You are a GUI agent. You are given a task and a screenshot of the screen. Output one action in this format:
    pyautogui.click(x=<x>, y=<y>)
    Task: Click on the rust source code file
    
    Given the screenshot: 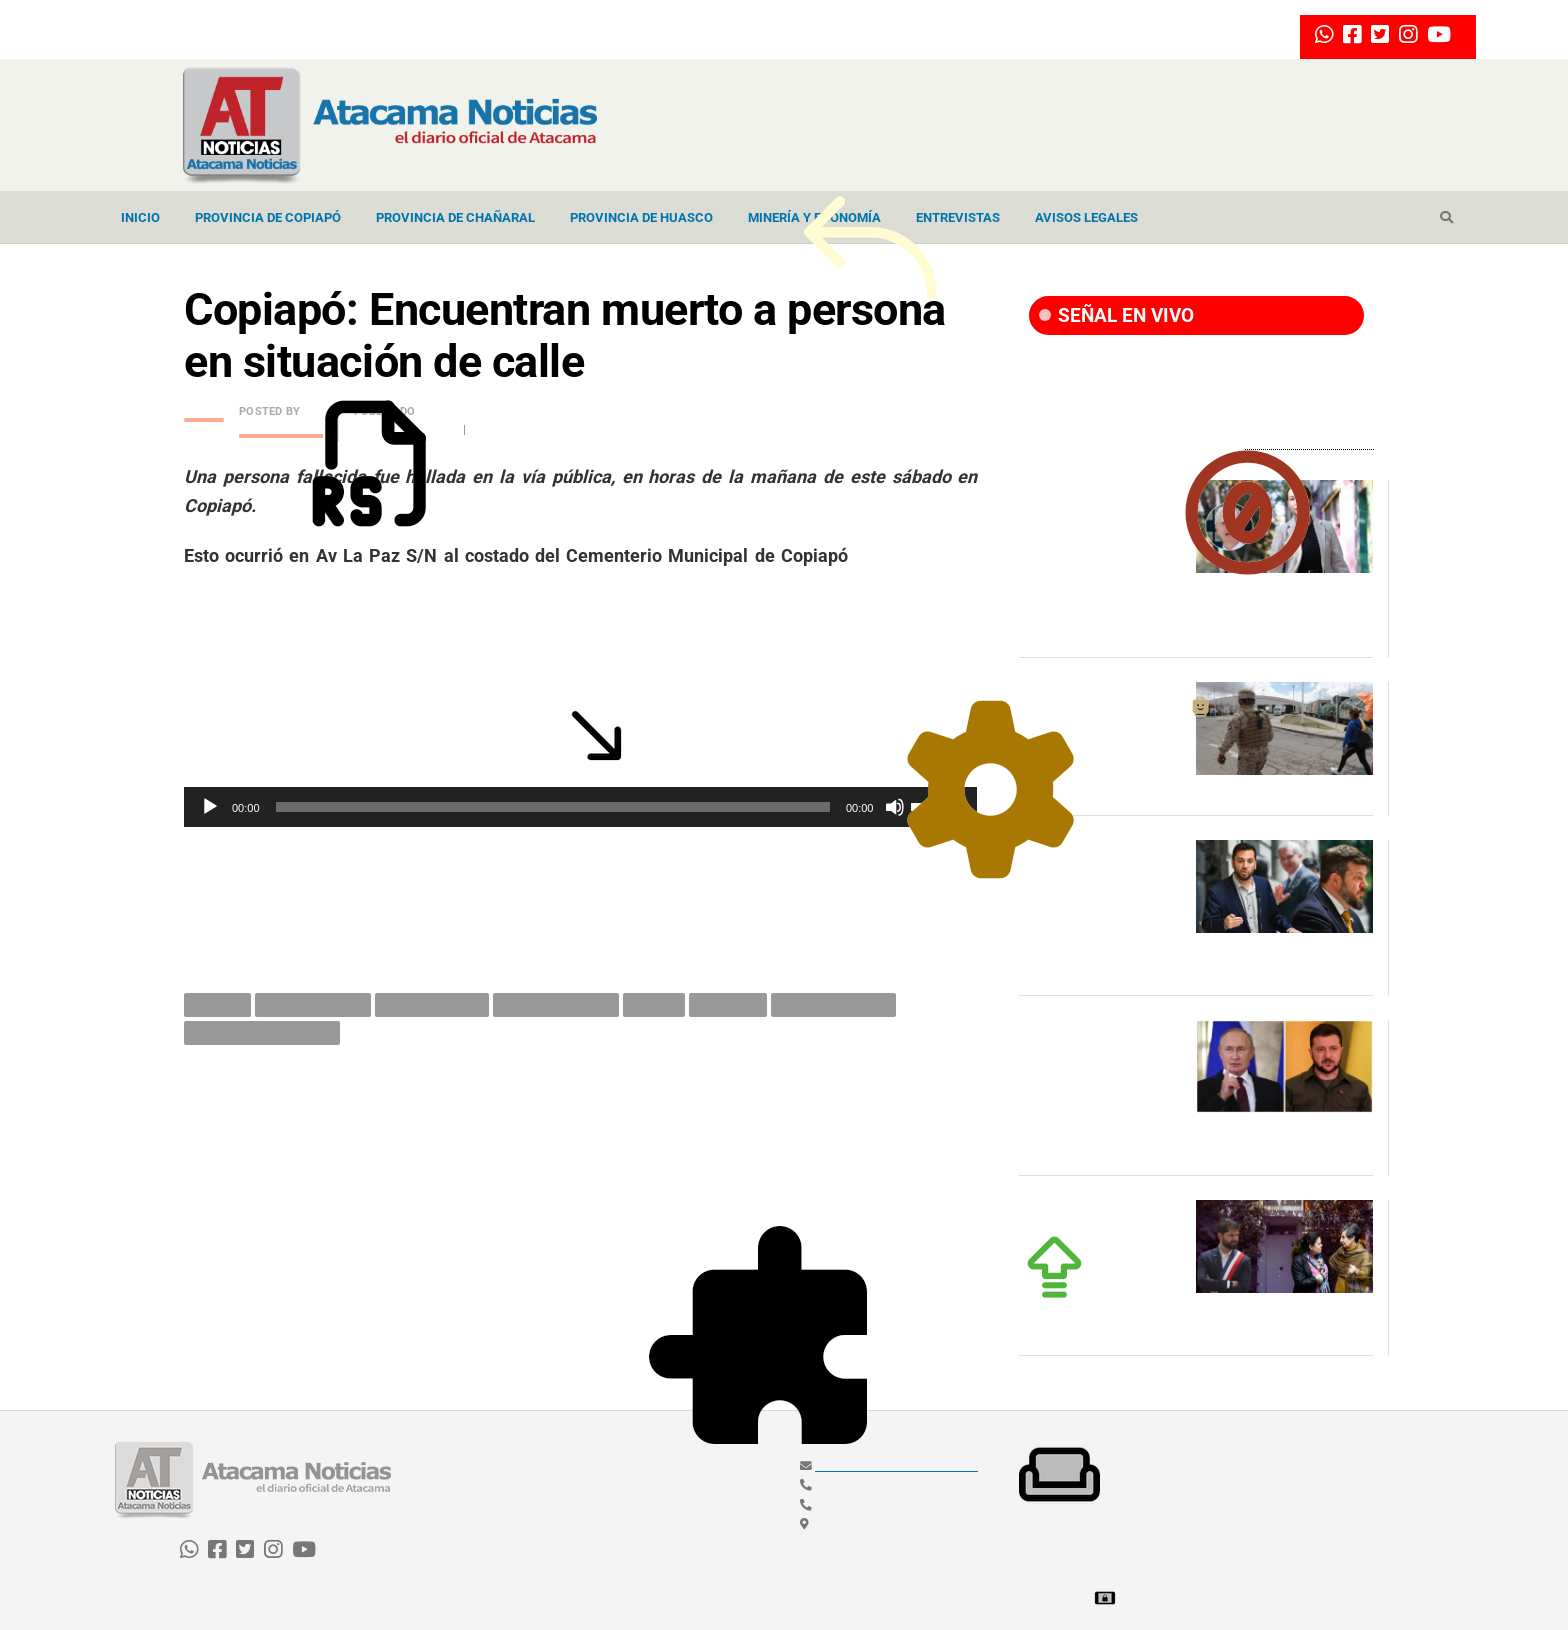 What is the action you would take?
    pyautogui.click(x=375, y=463)
    